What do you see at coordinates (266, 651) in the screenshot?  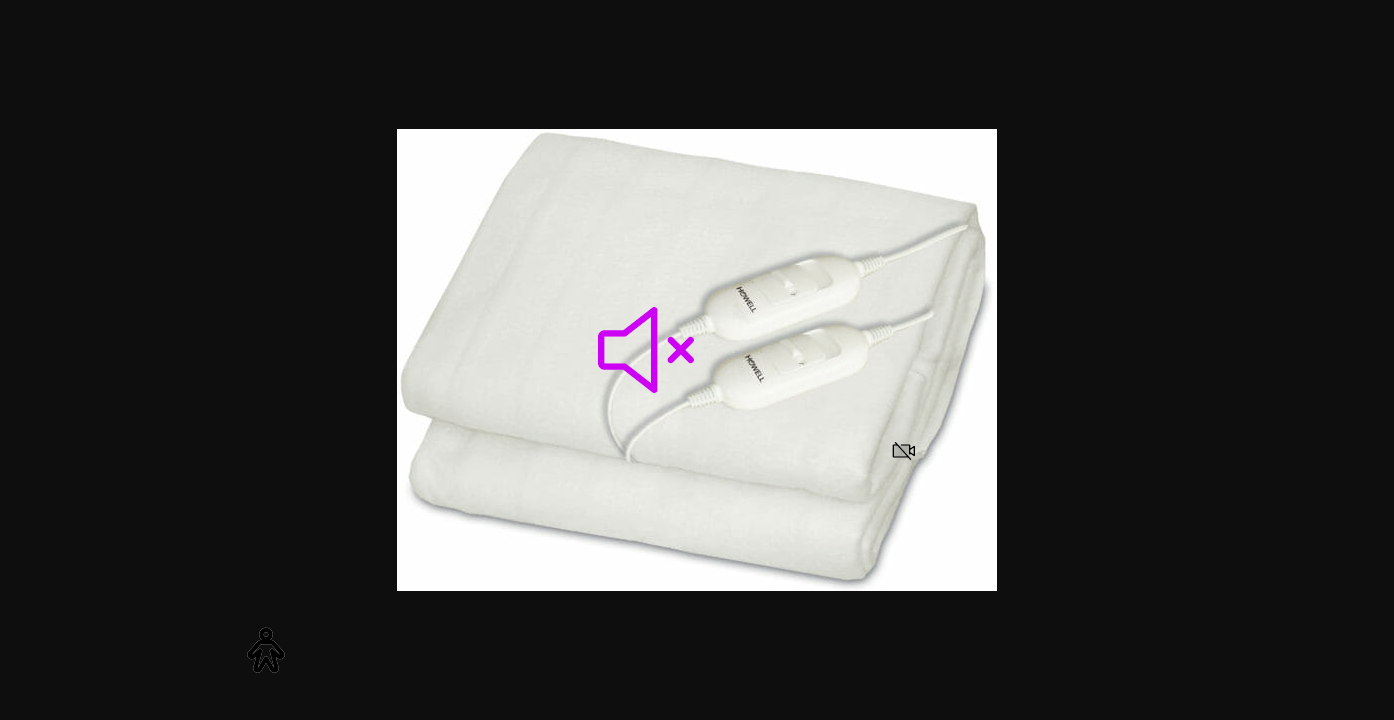 I see `view your profile` at bounding box center [266, 651].